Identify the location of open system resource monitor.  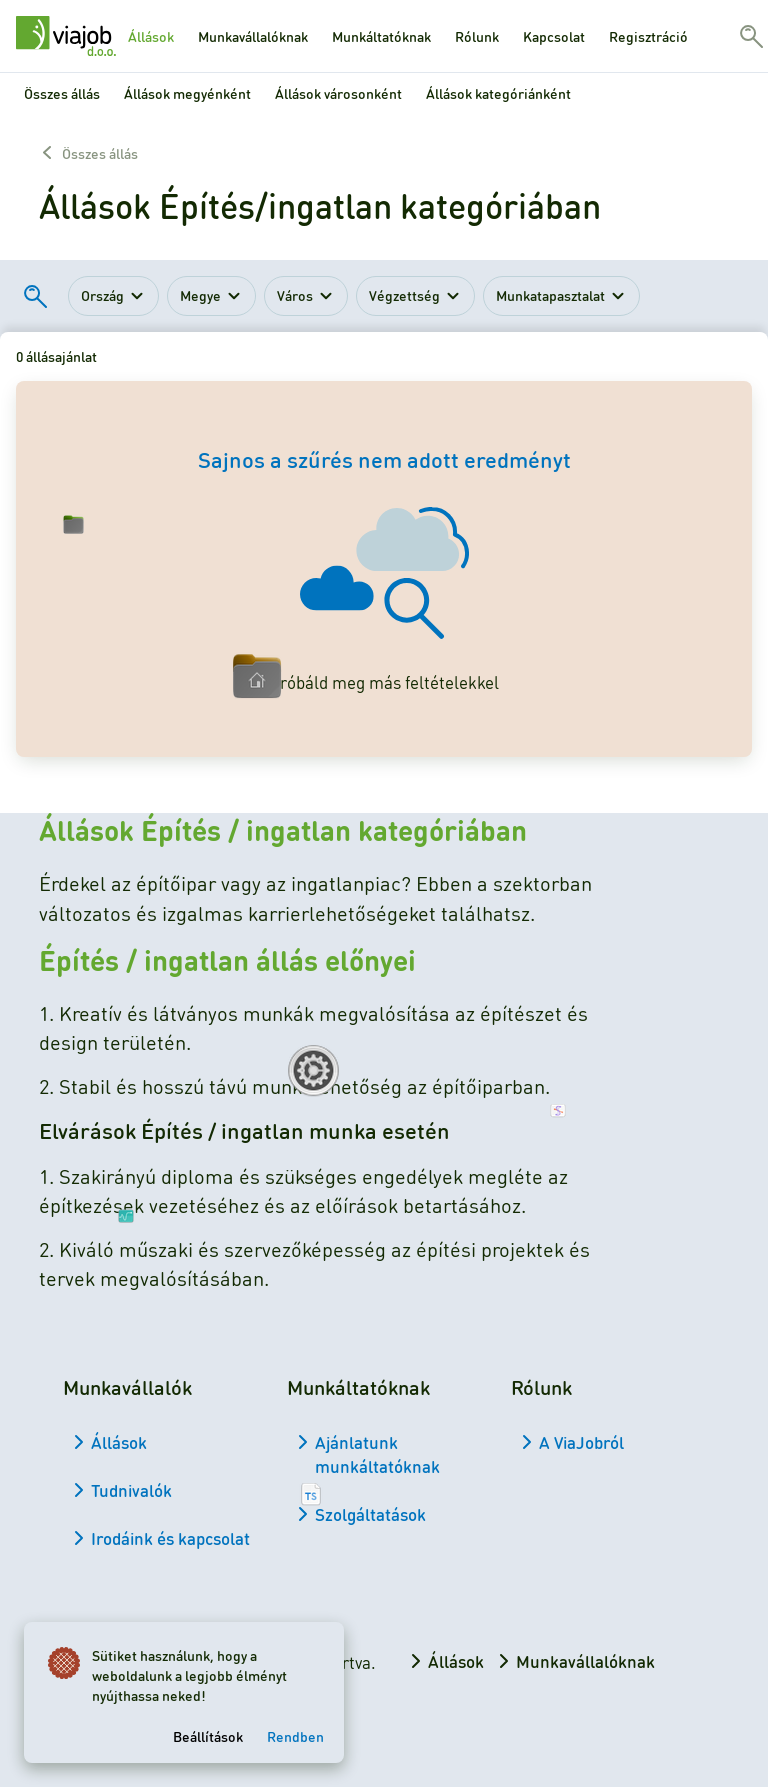
(126, 1216).